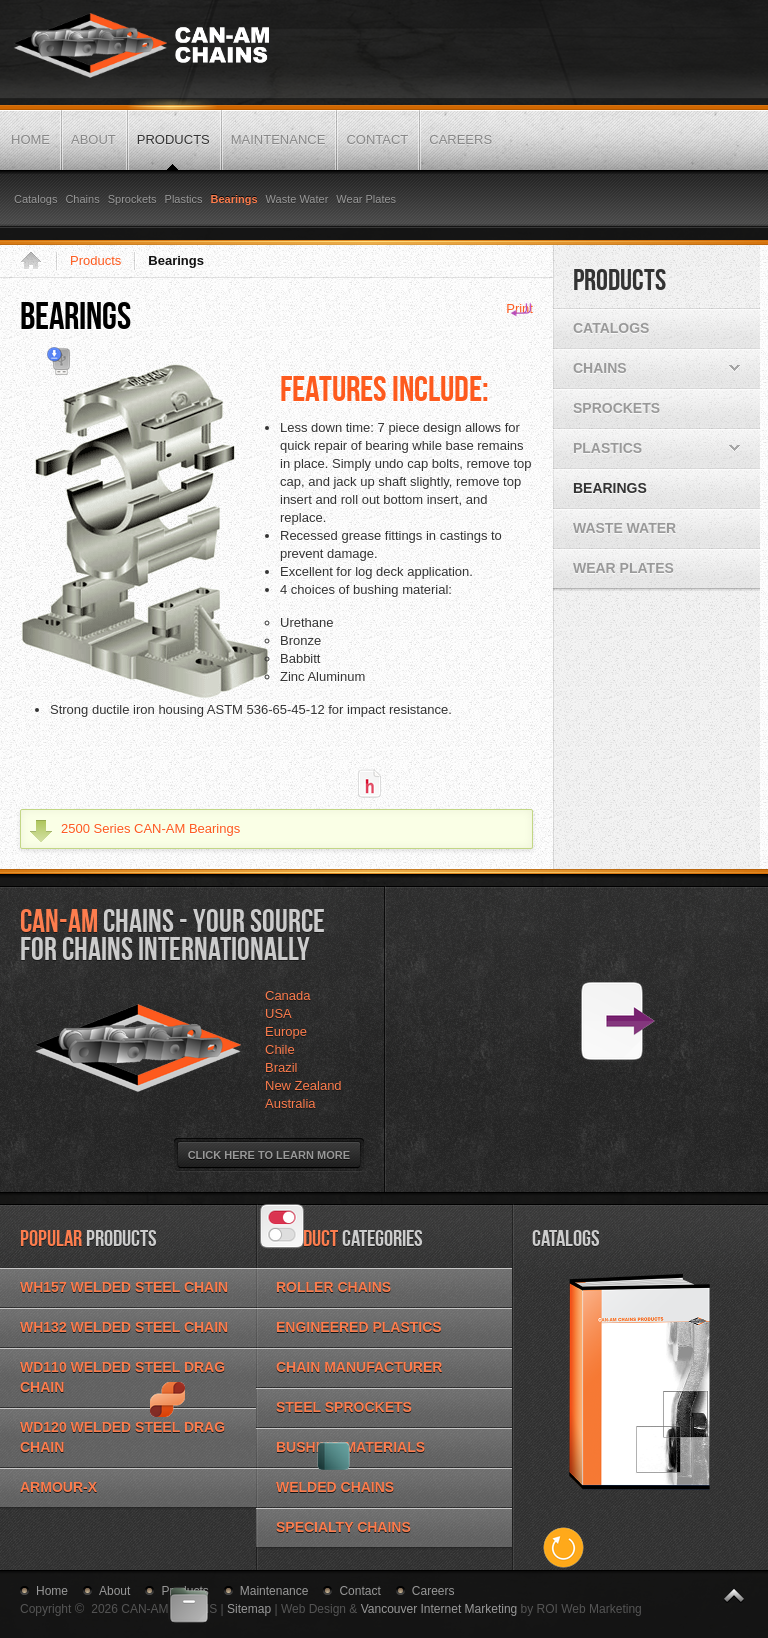  What do you see at coordinates (369, 783) in the screenshot?
I see `c/c++ header file` at bounding box center [369, 783].